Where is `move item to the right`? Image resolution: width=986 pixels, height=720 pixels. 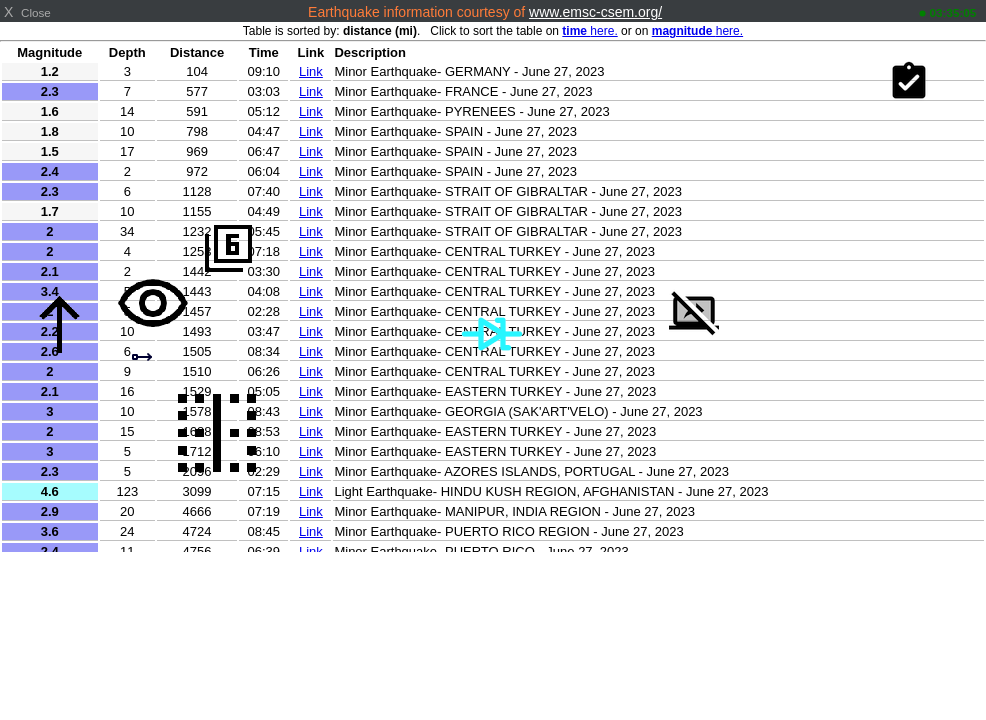
move item to the right is located at coordinates (142, 357).